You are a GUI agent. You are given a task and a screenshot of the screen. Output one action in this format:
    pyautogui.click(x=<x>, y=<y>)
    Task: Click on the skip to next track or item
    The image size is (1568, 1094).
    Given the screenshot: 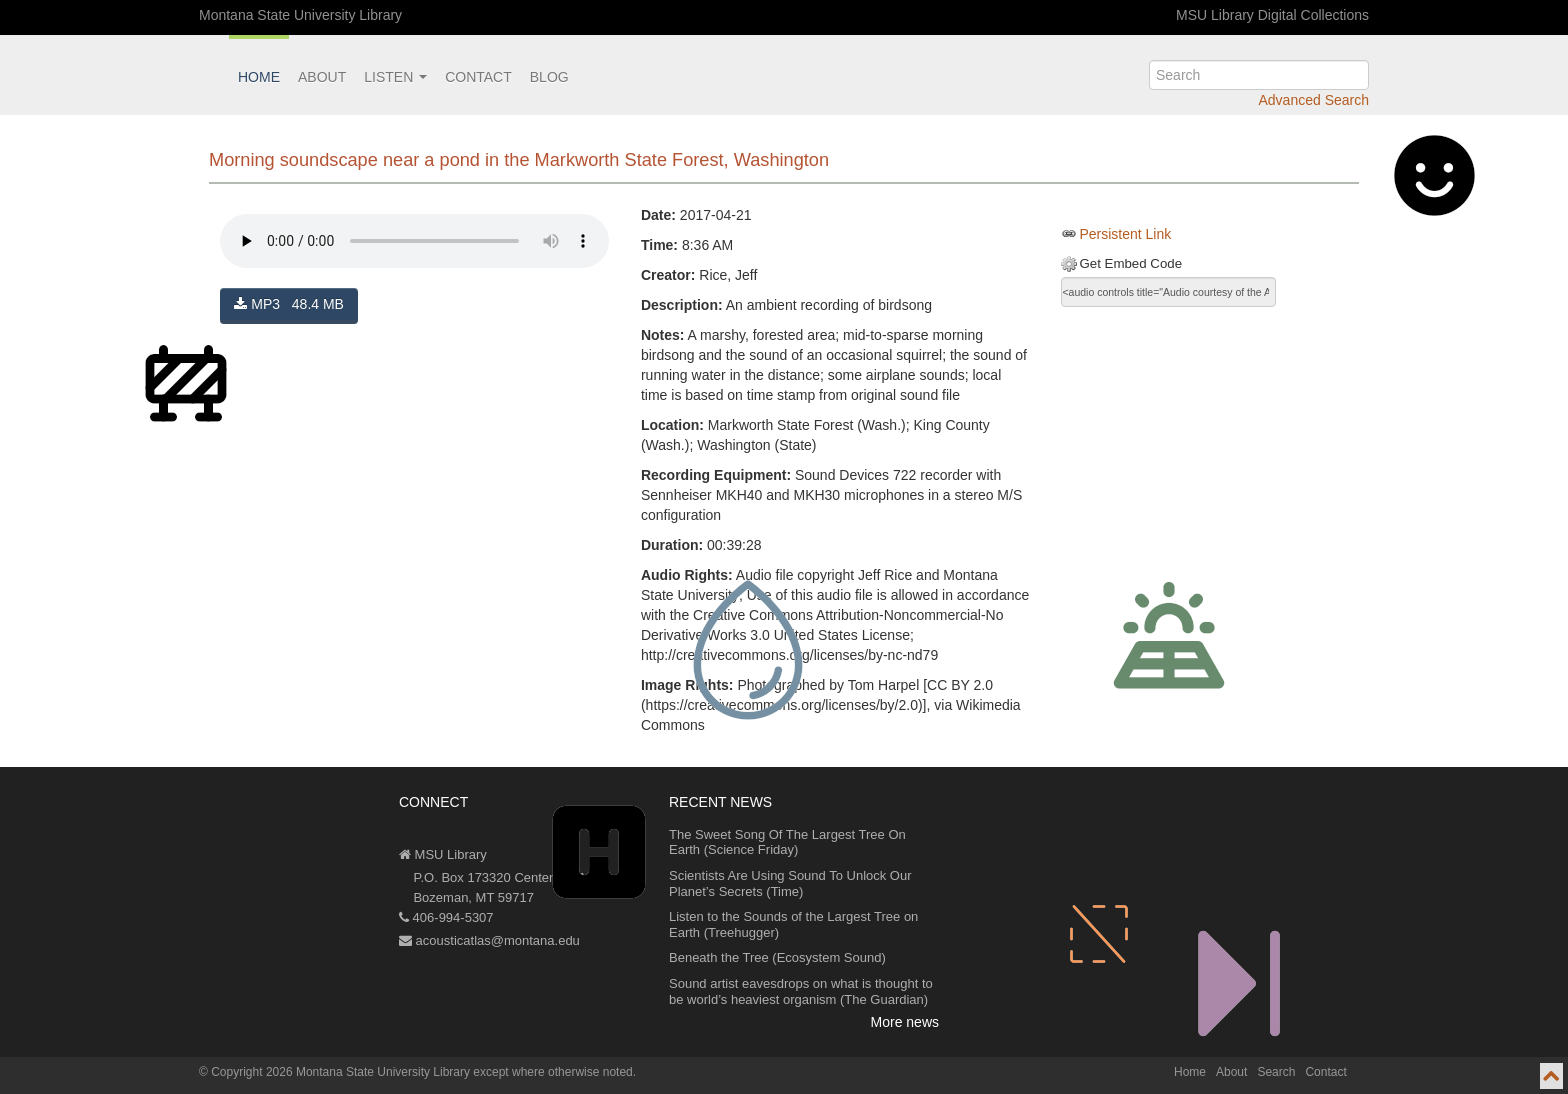 What is the action you would take?
    pyautogui.click(x=1241, y=983)
    